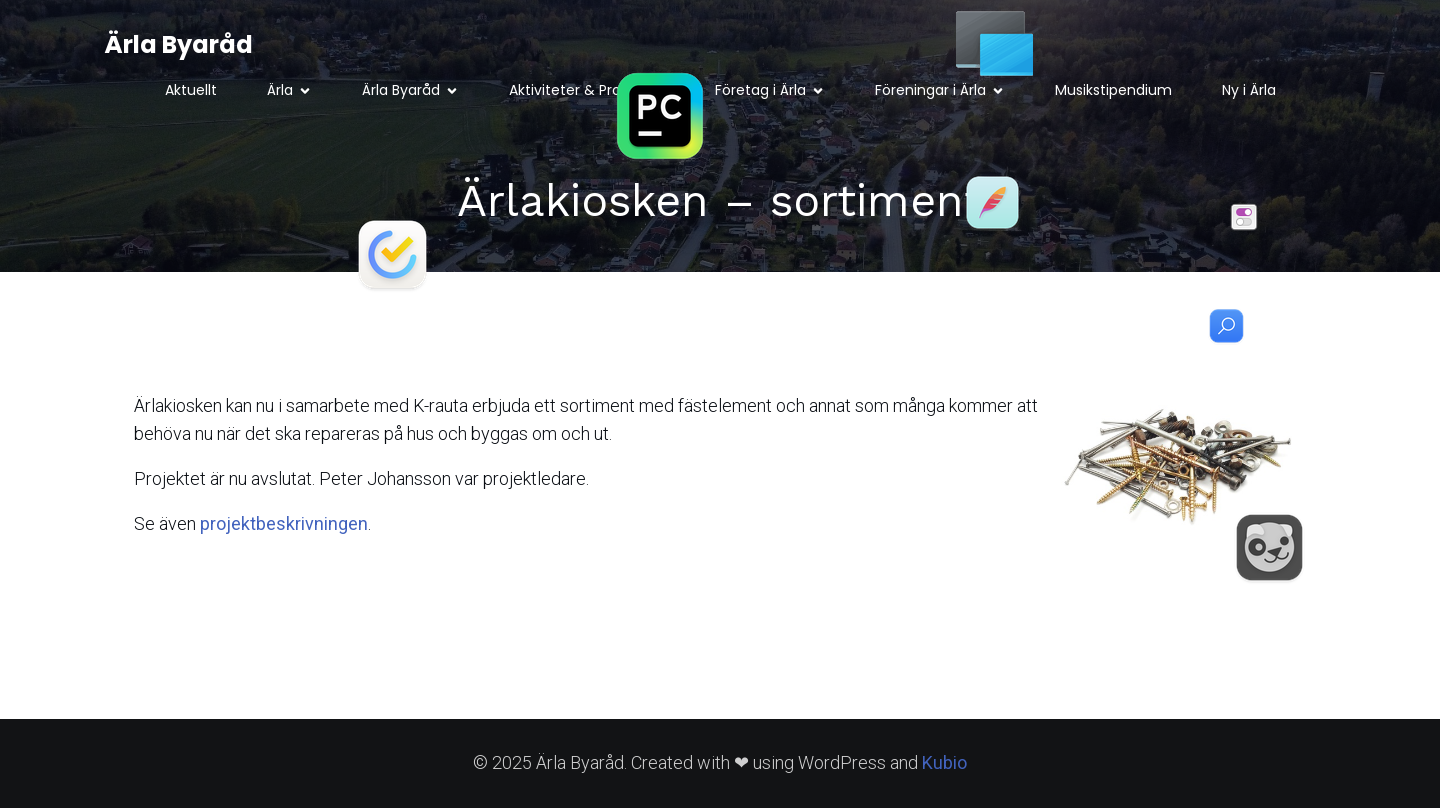  I want to click on launch apache jmeter application, so click(992, 202).